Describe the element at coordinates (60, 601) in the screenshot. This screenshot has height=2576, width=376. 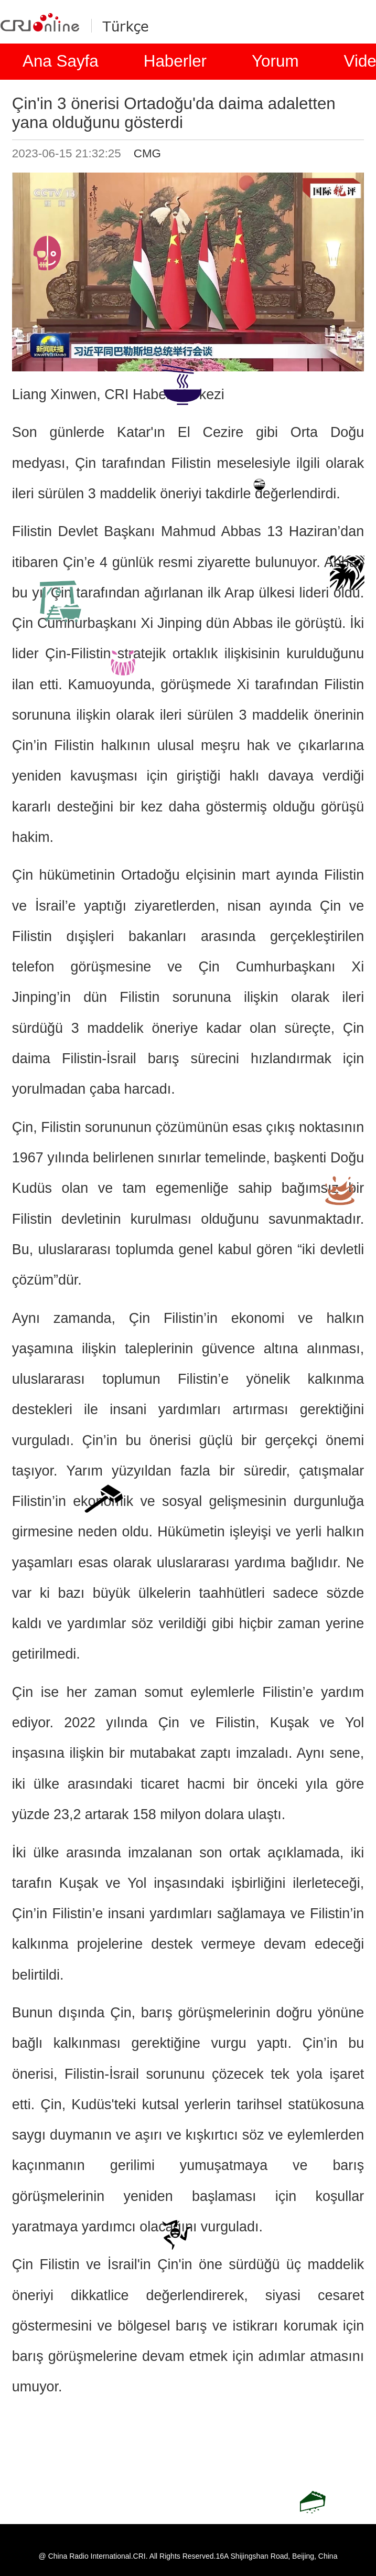
I see `access gold mine resource building` at that location.